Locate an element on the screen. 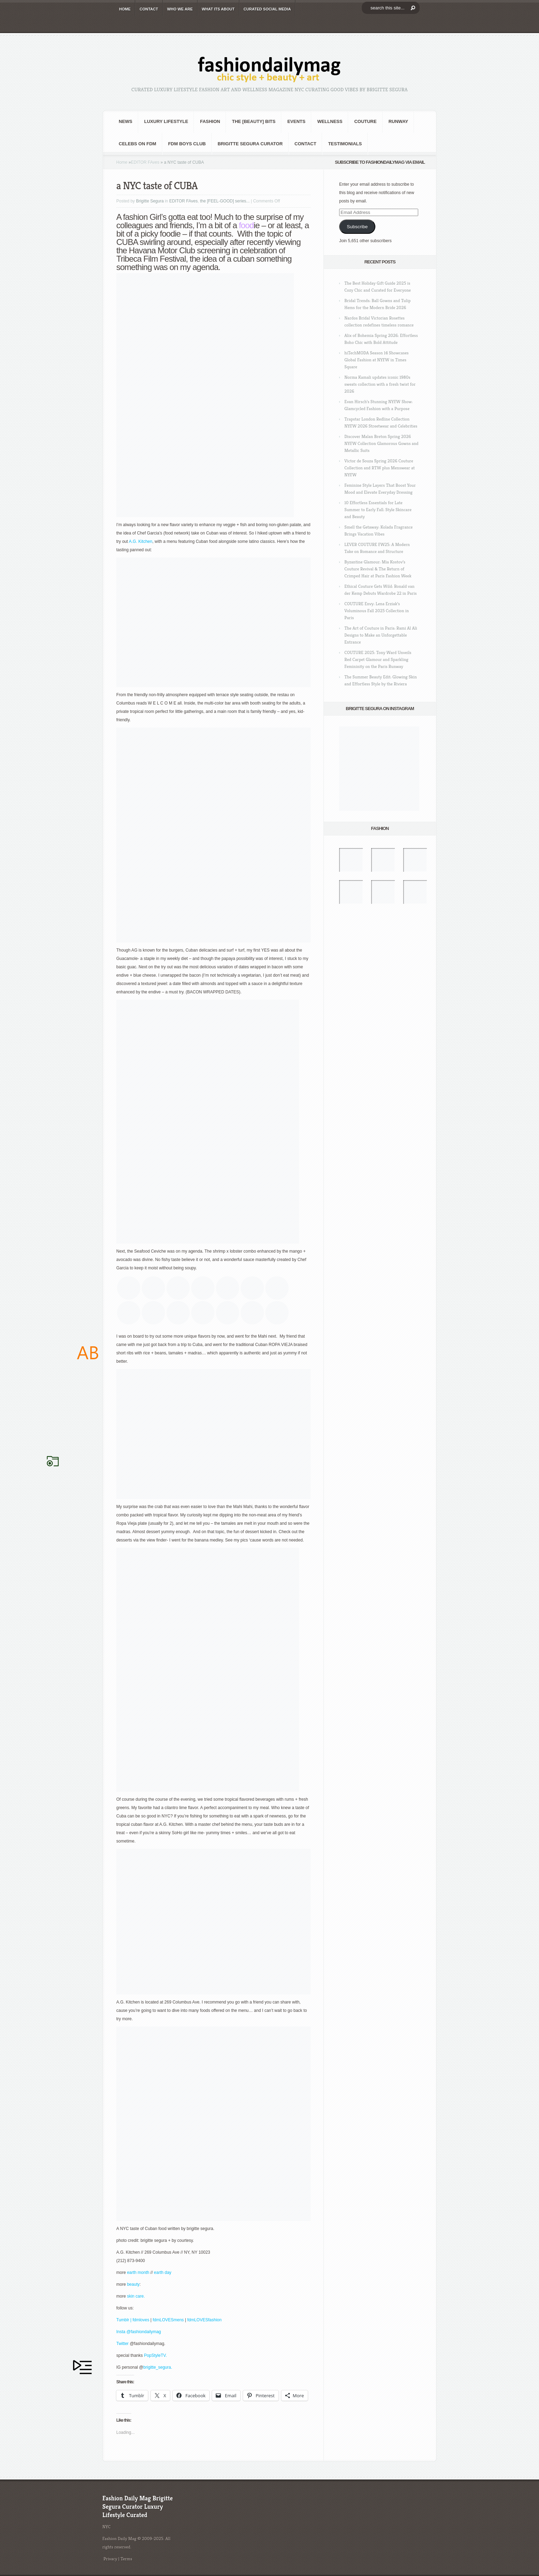 The image size is (539, 2576). toggle case-sensitive search matching is located at coordinates (87, 1354).